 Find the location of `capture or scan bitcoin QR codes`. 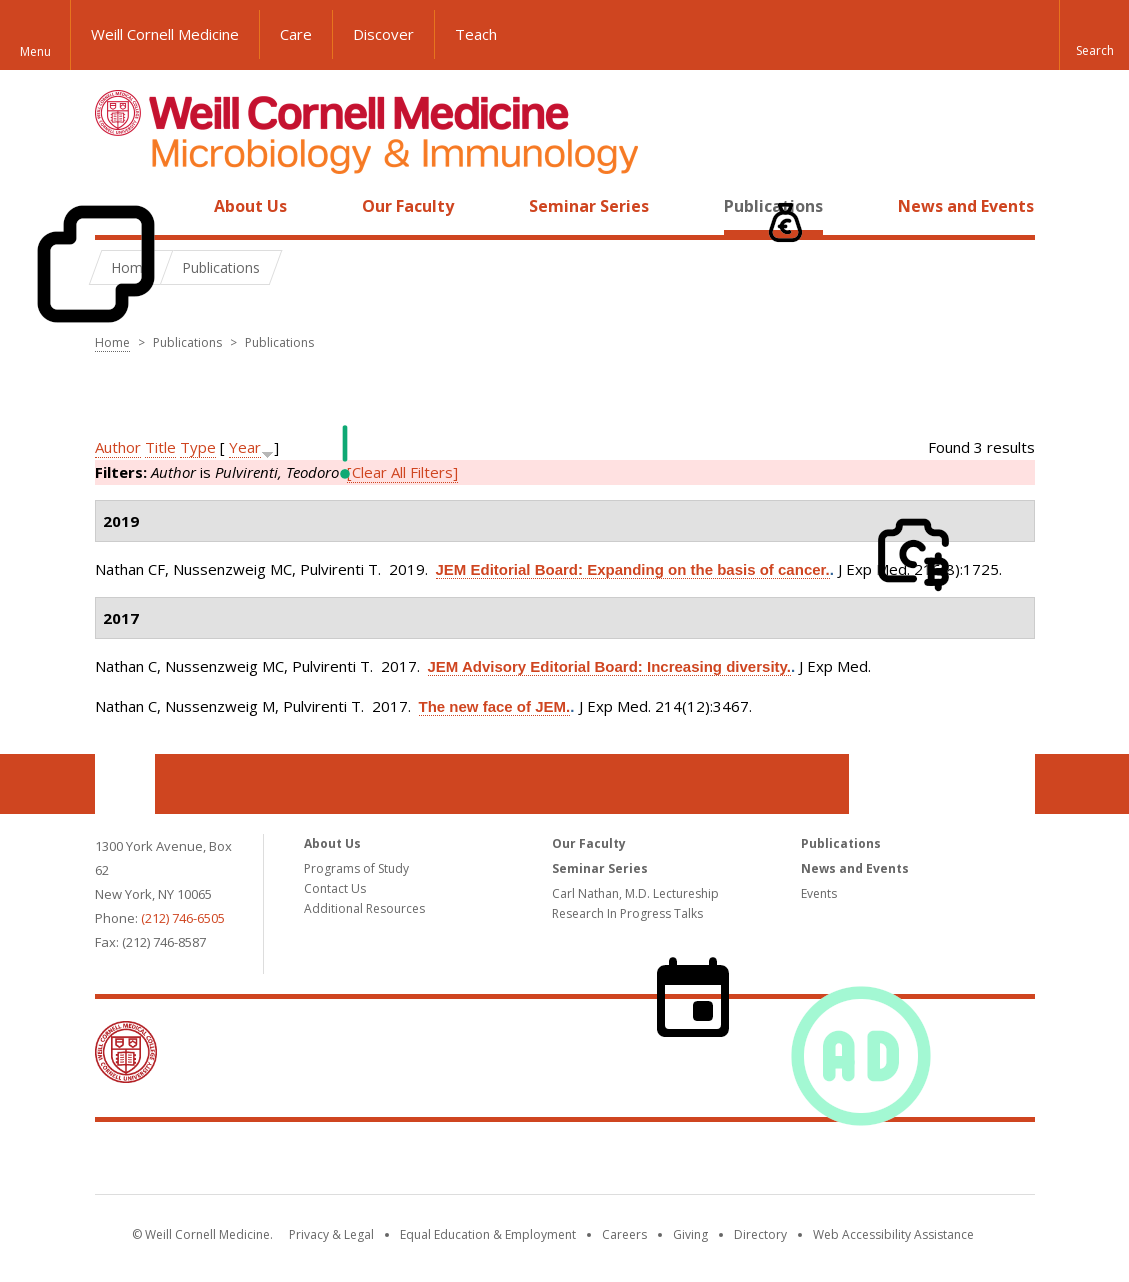

capture or scan bitcoin QR codes is located at coordinates (913, 550).